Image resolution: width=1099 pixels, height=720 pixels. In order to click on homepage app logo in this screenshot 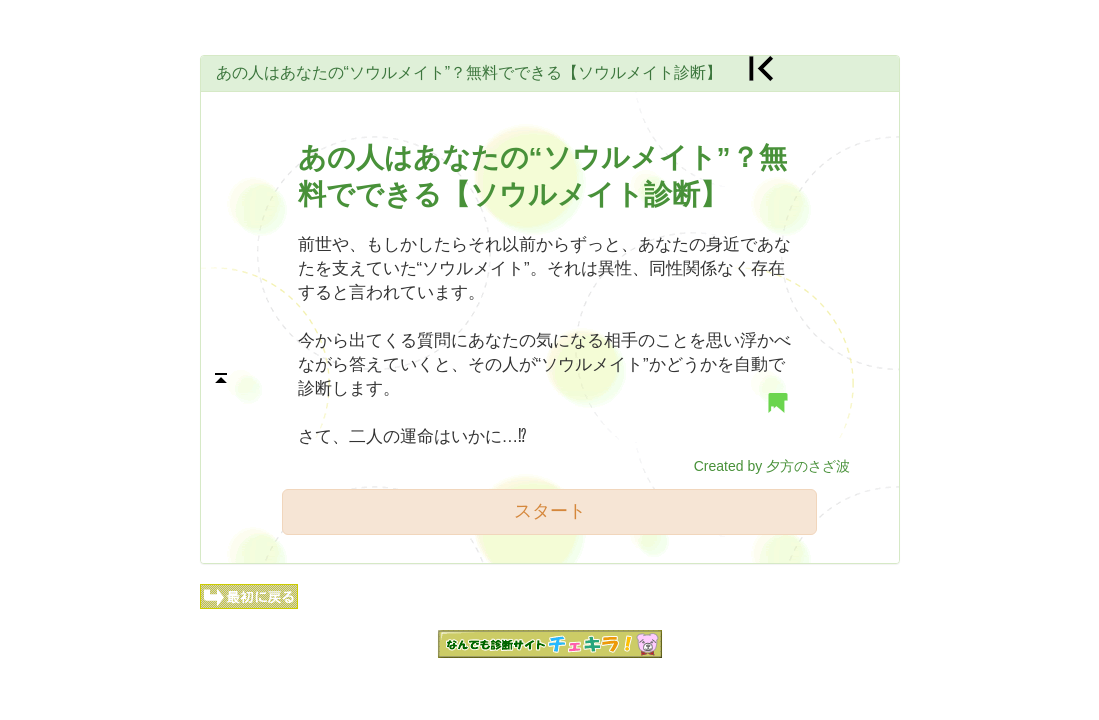, I will do `click(778, 403)`.